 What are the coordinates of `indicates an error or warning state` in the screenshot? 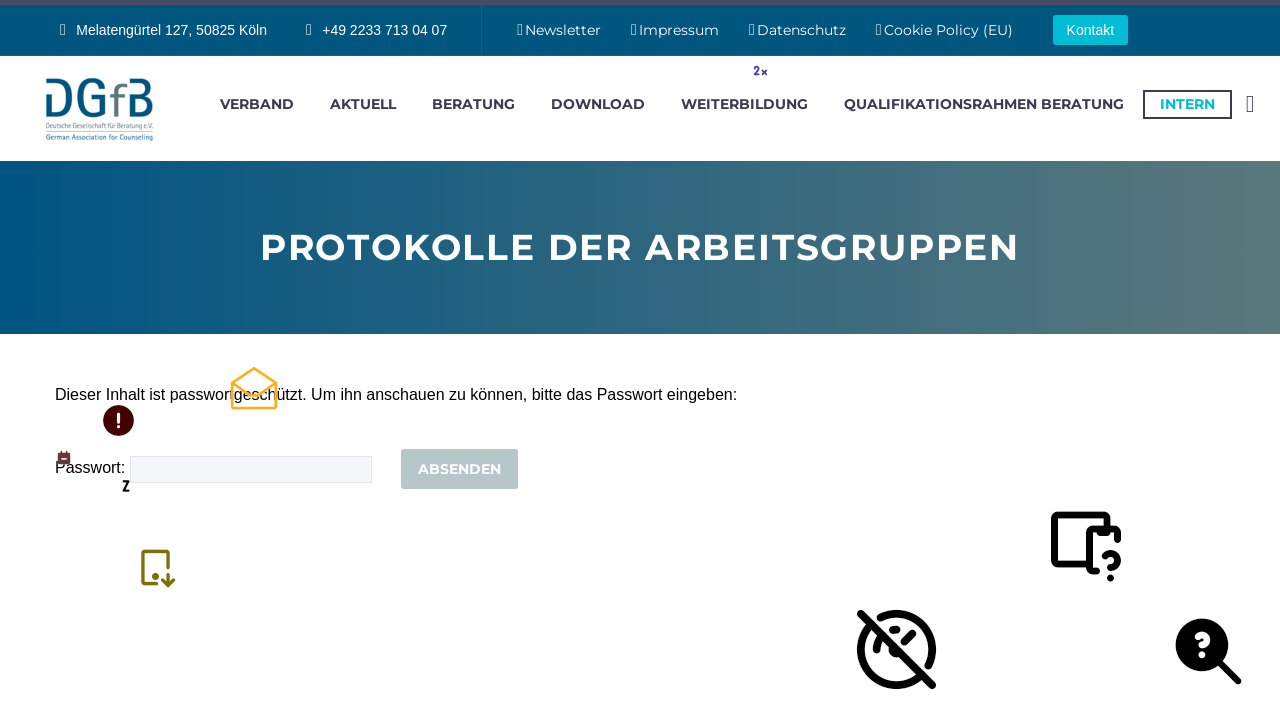 It's located at (118, 420).